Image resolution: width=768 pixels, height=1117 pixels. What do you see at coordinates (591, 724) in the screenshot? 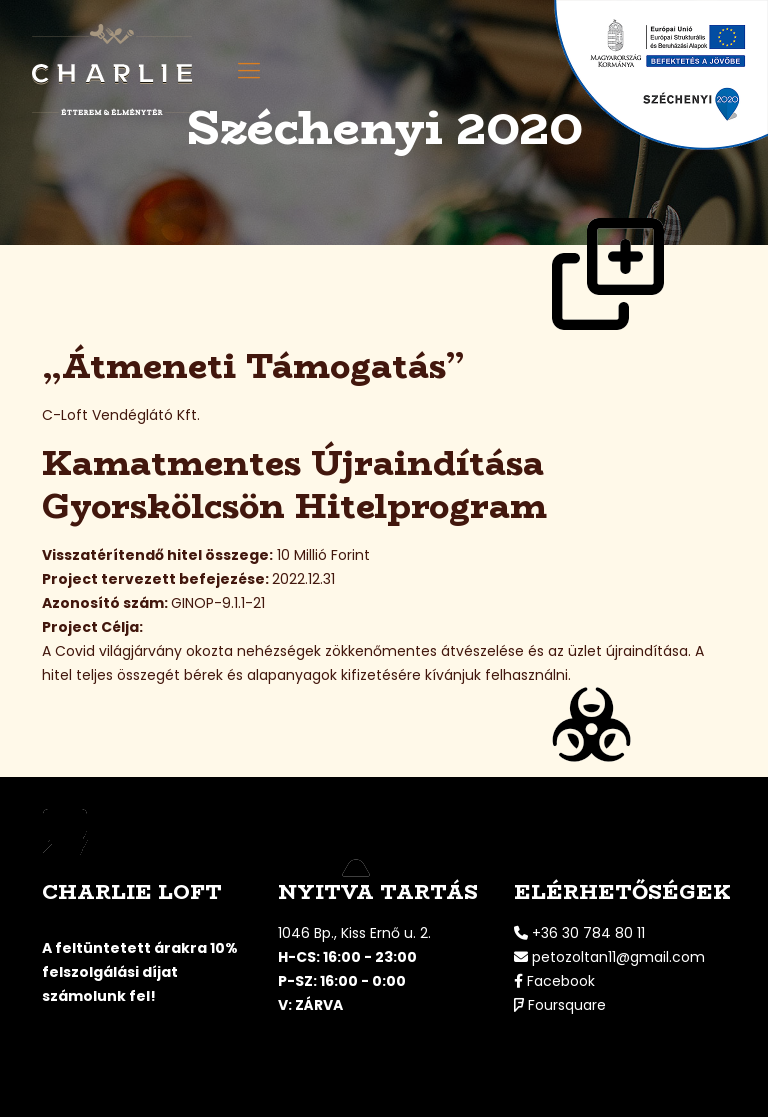
I see `indicates hazardous or dangerous content` at bounding box center [591, 724].